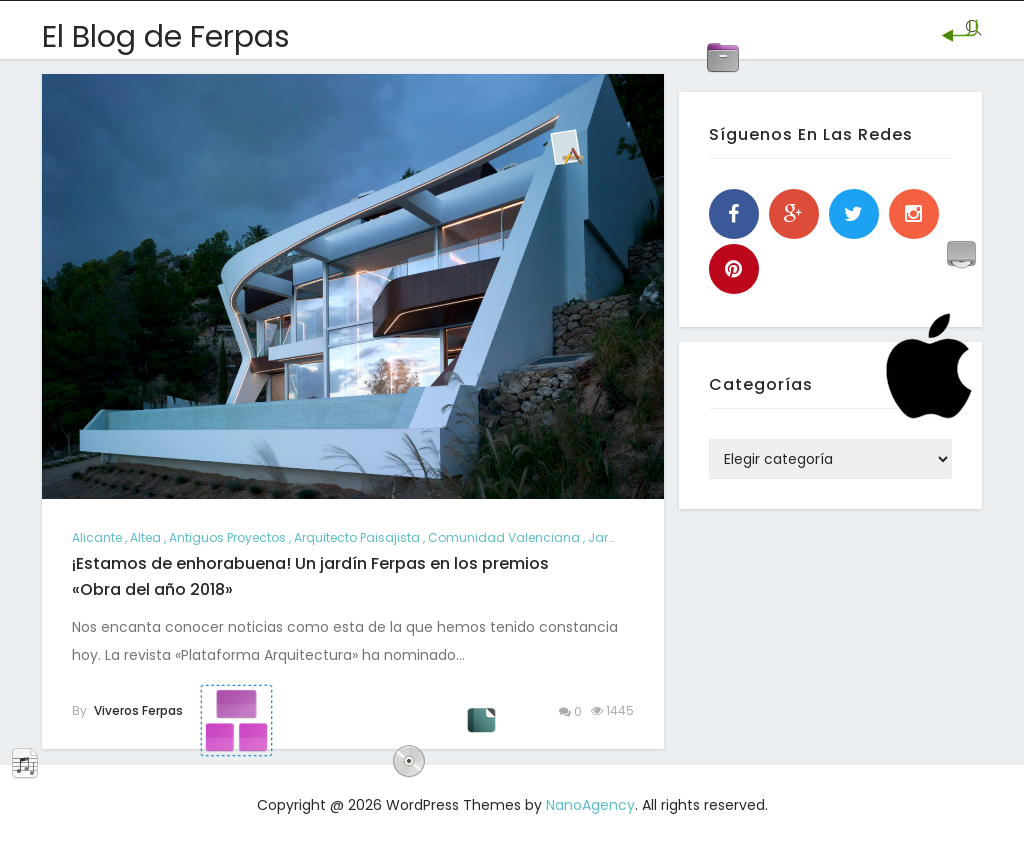  What do you see at coordinates (25, 763) in the screenshot?
I see `iMelody ringtone file` at bounding box center [25, 763].